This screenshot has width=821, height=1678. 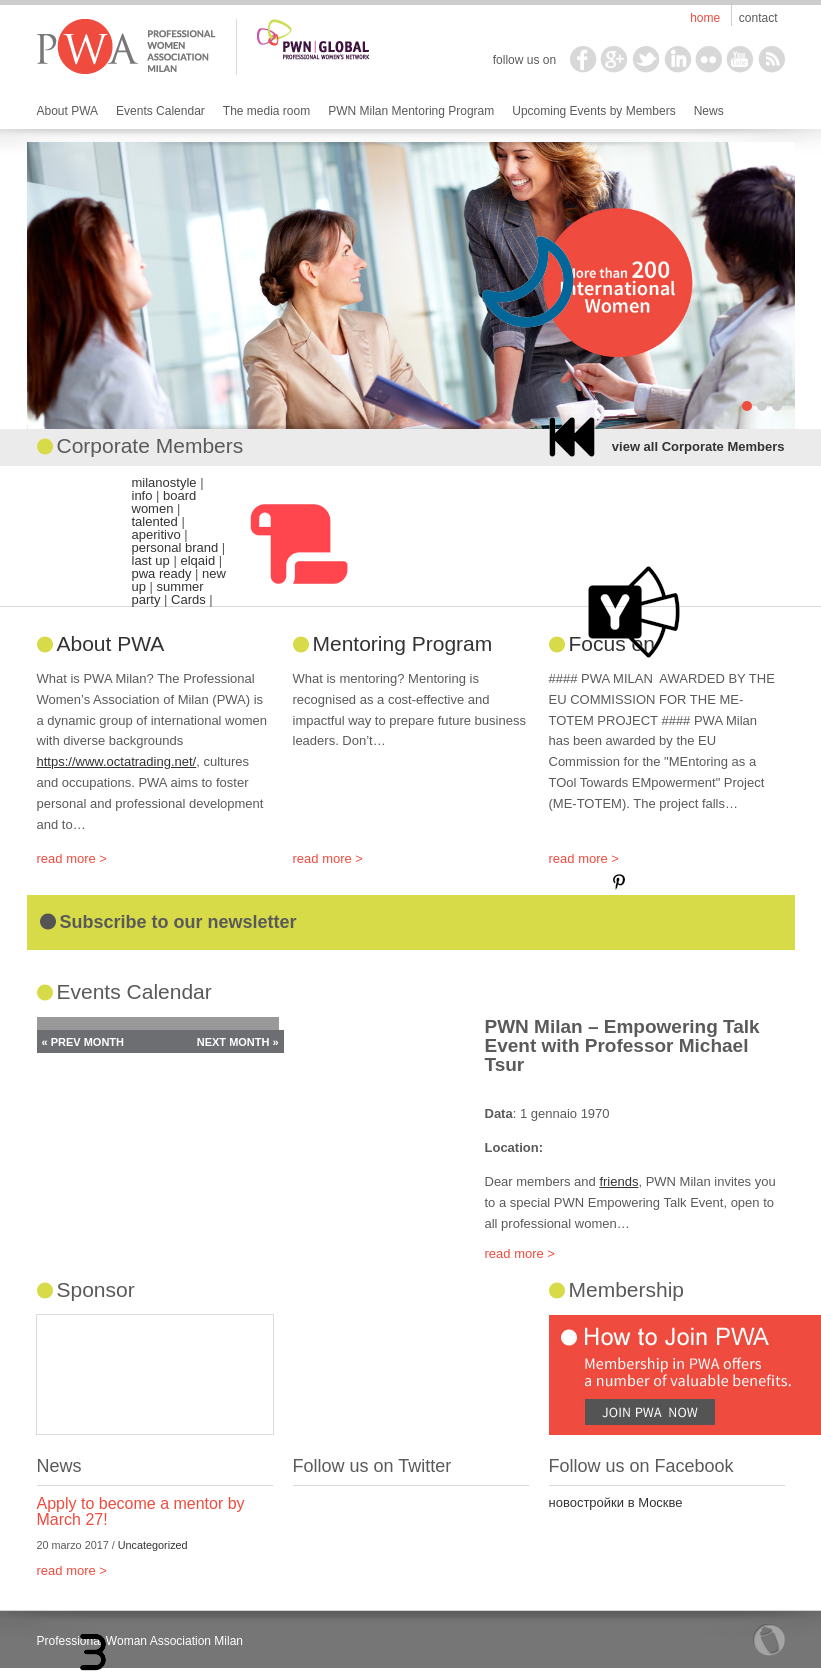 I want to click on open Pinterest app, so click(x=619, y=882).